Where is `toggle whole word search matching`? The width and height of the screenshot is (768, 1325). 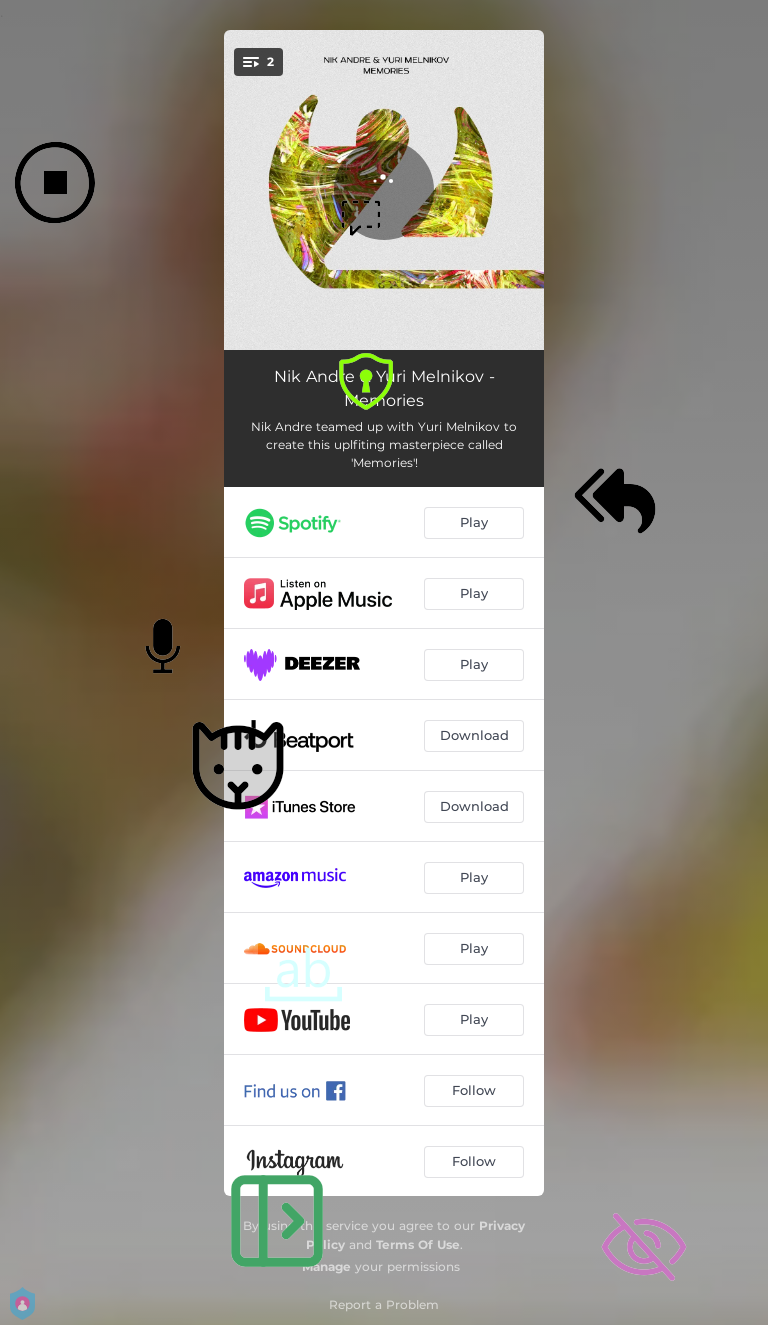 toggle whole word search matching is located at coordinates (303, 972).